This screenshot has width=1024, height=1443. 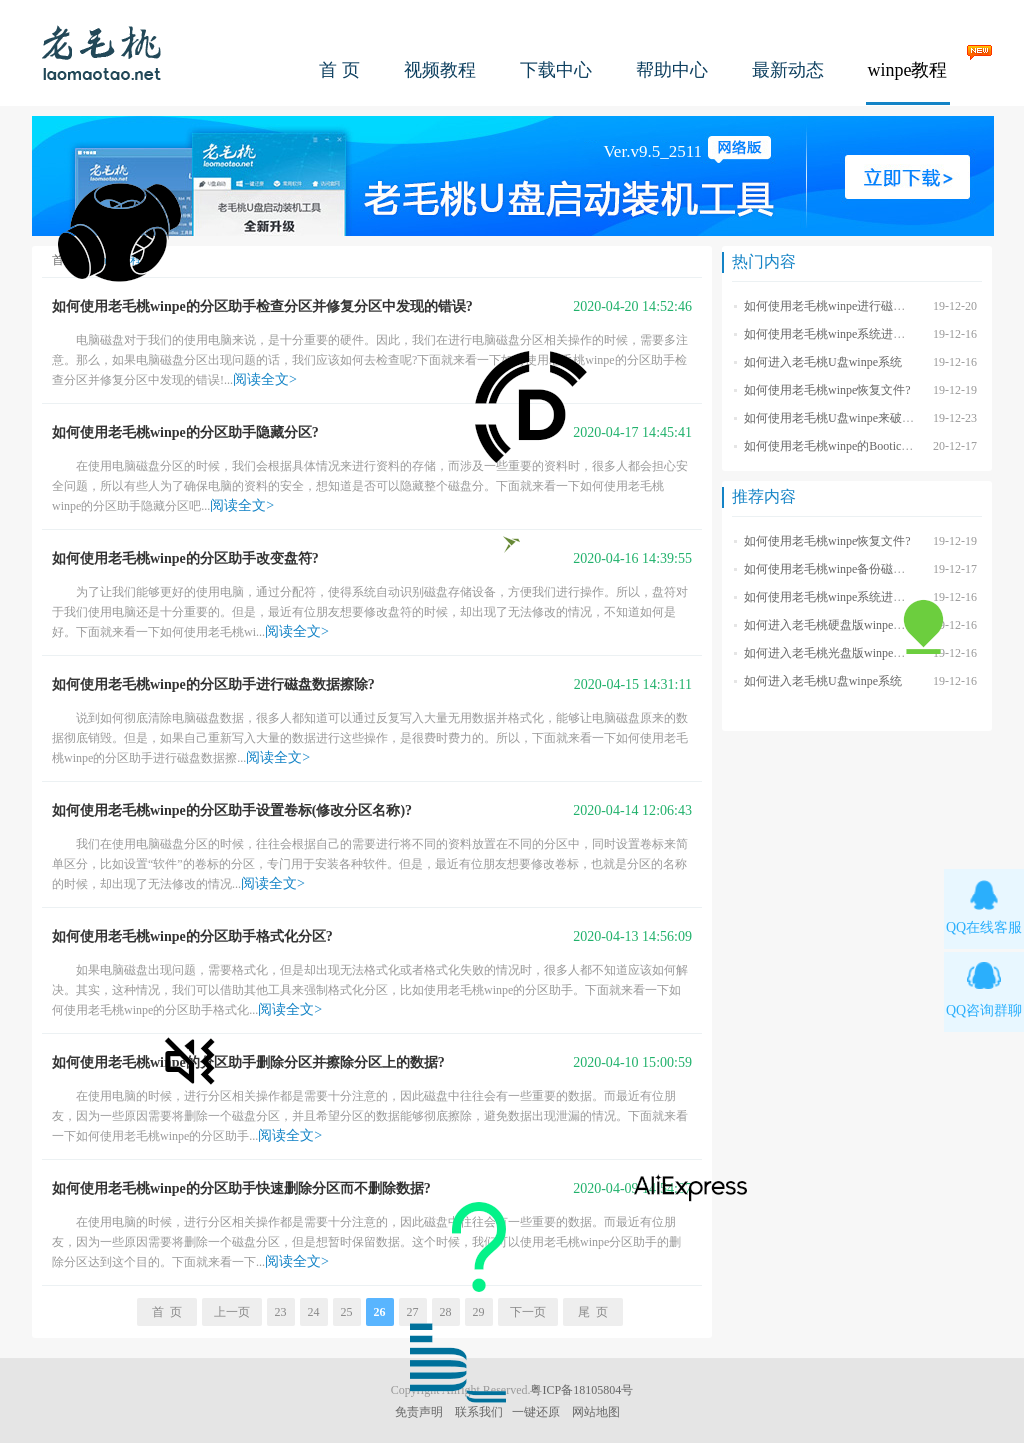 What do you see at coordinates (531, 407) in the screenshot?
I see `OWASP Dependency-Check logo` at bounding box center [531, 407].